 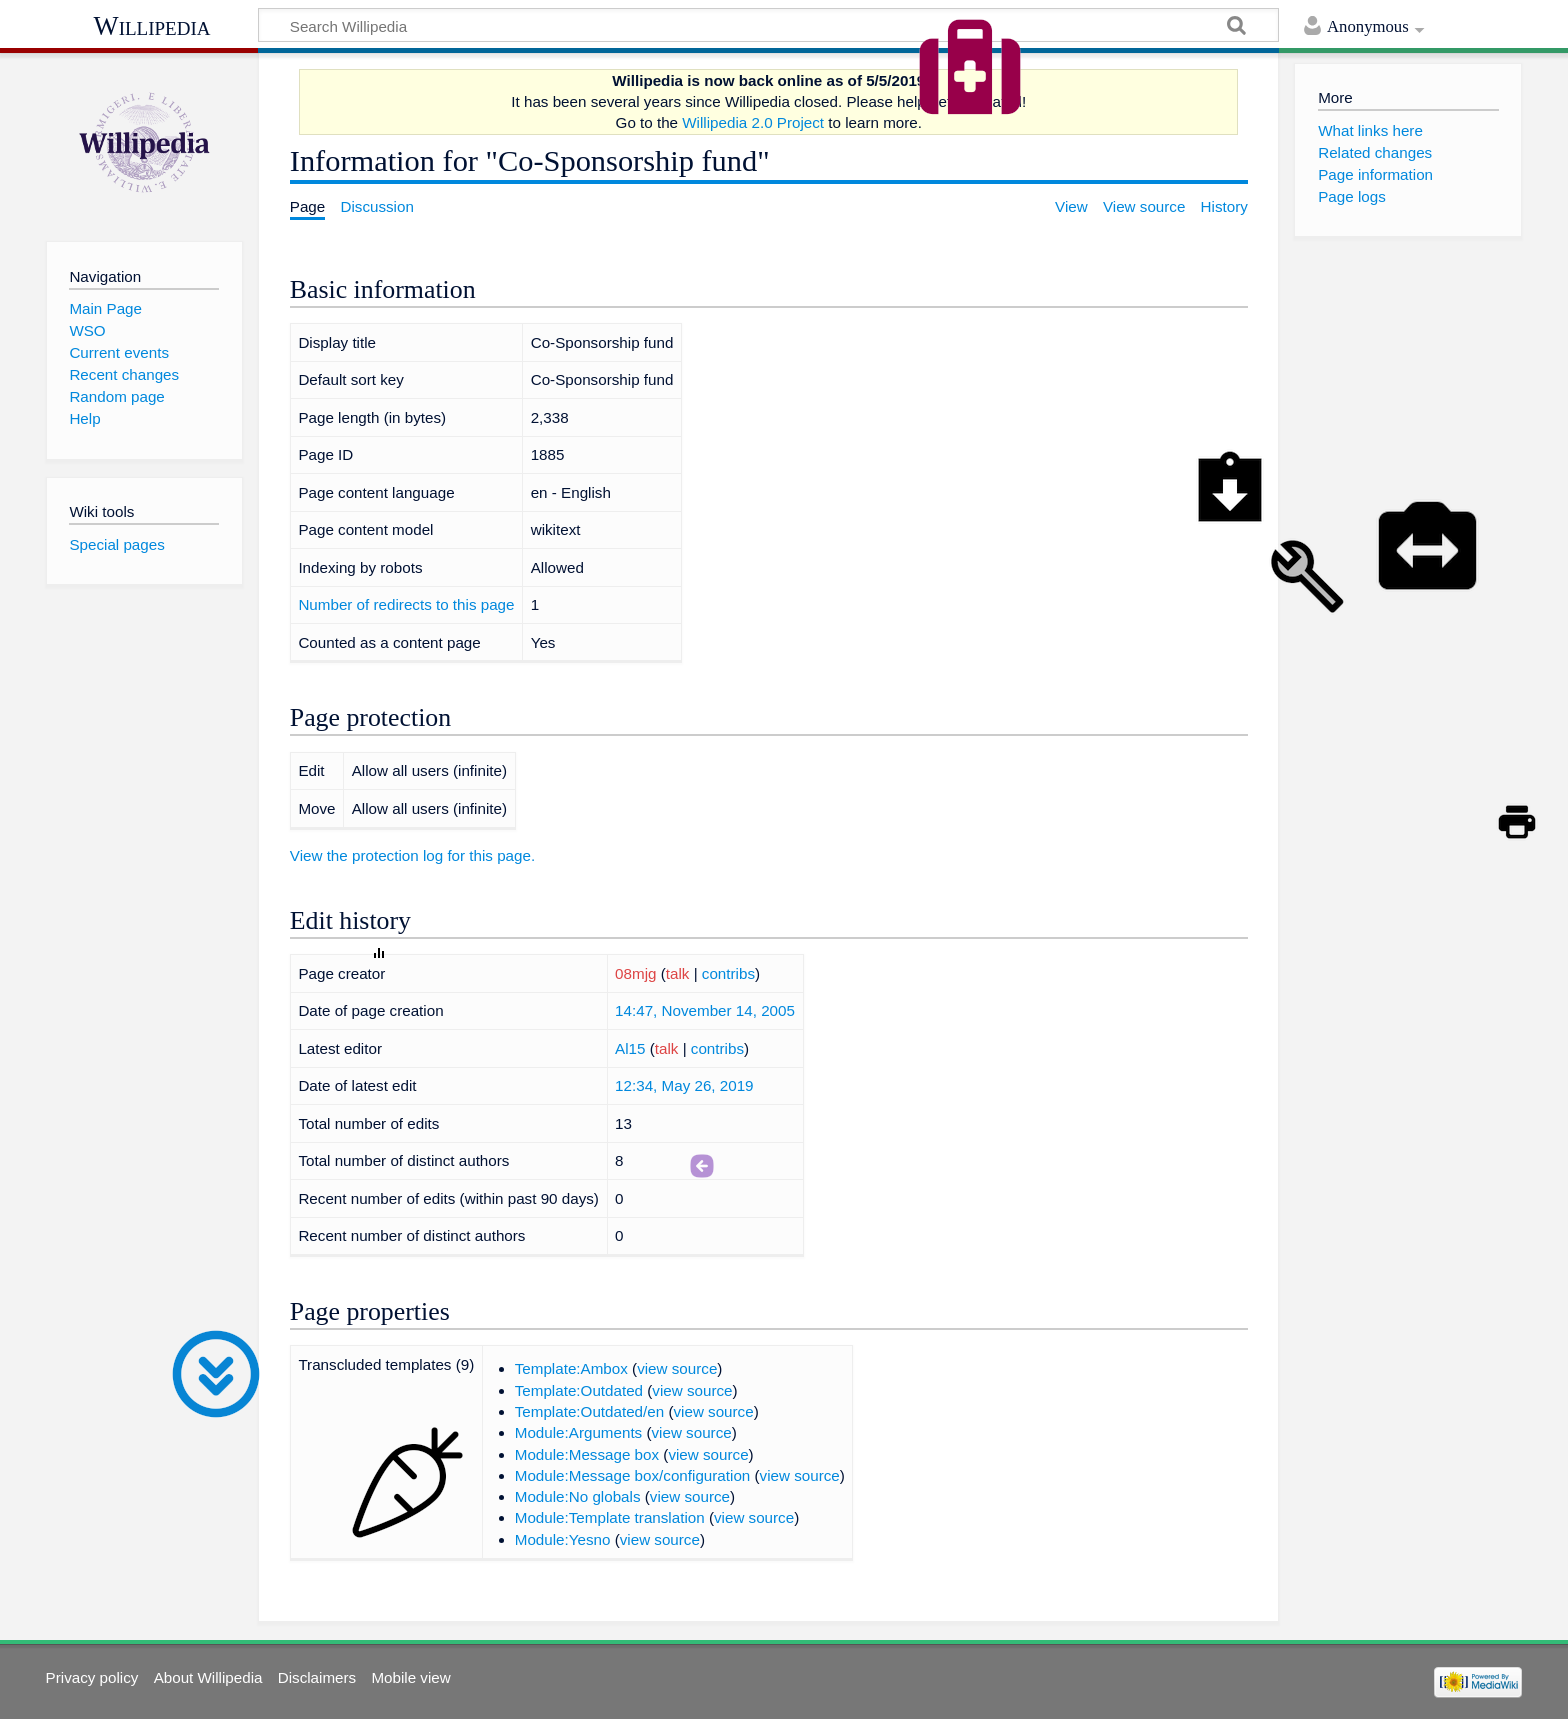 What do you see at coordinates (1427, 550) in the screenshot?
I see `switch between front and rear camera` at bounding box center [1427, 550].